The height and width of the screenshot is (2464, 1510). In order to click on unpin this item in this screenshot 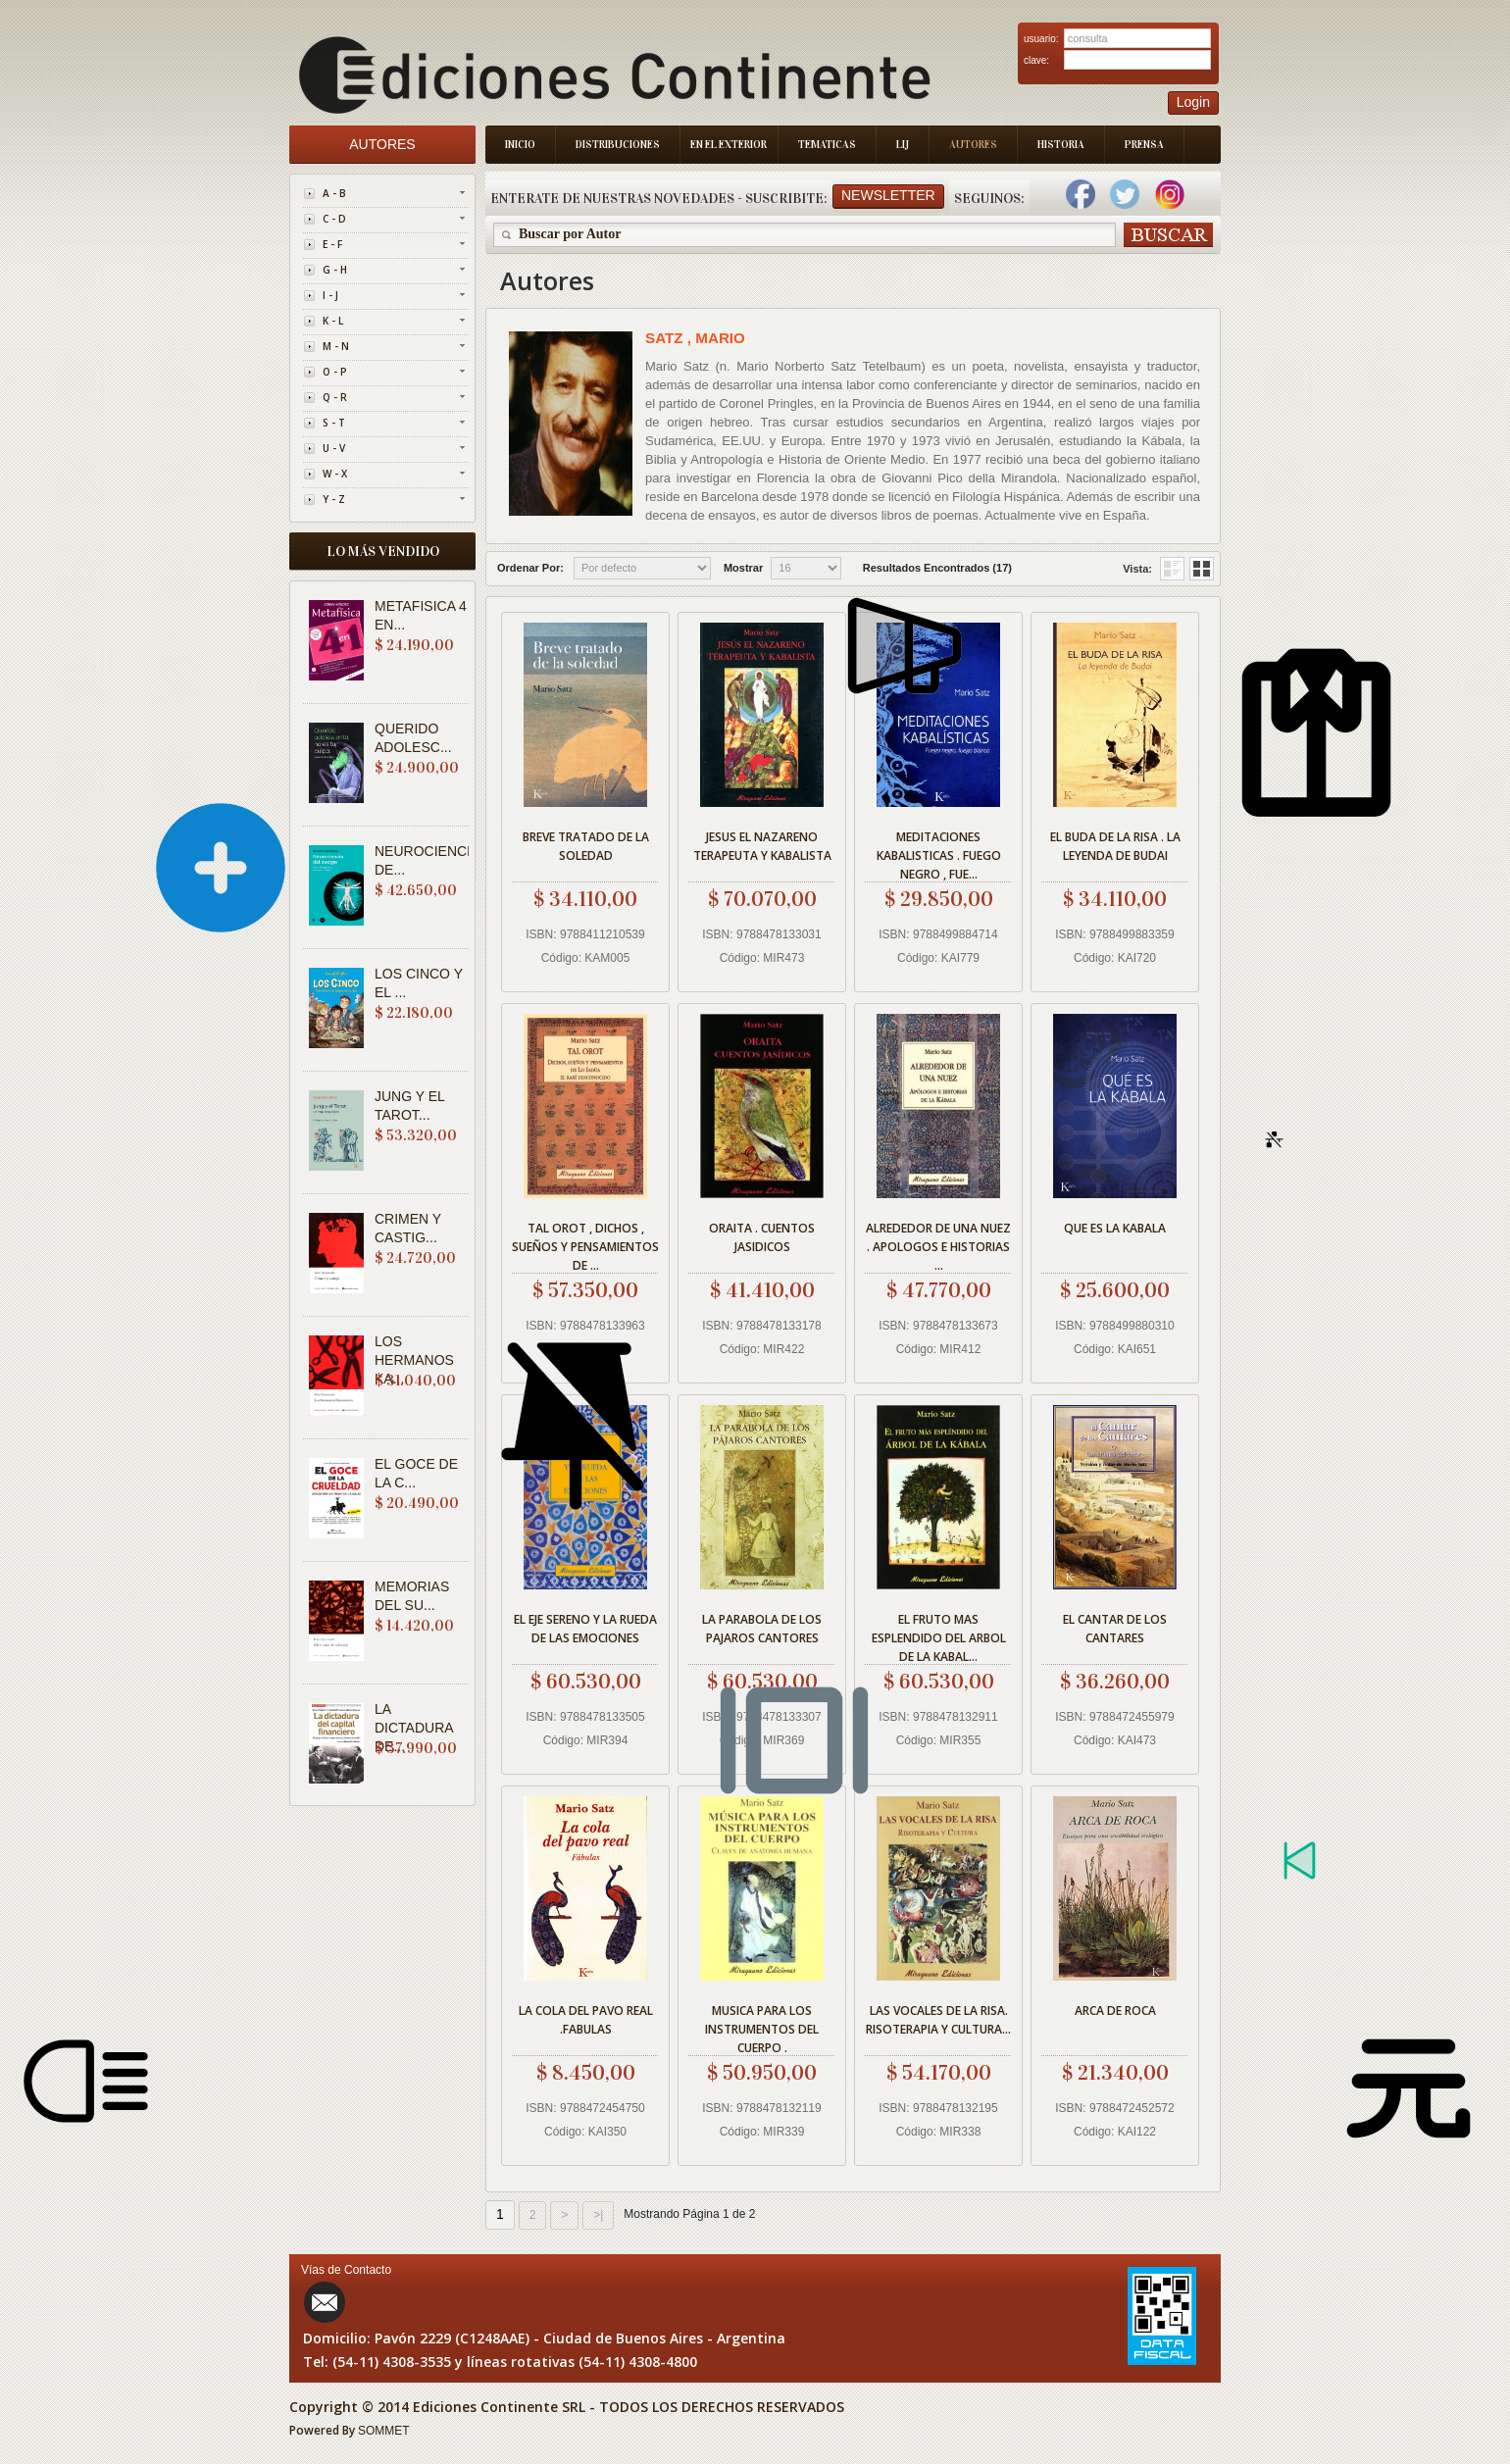, I will do `click(576, 1417)`.